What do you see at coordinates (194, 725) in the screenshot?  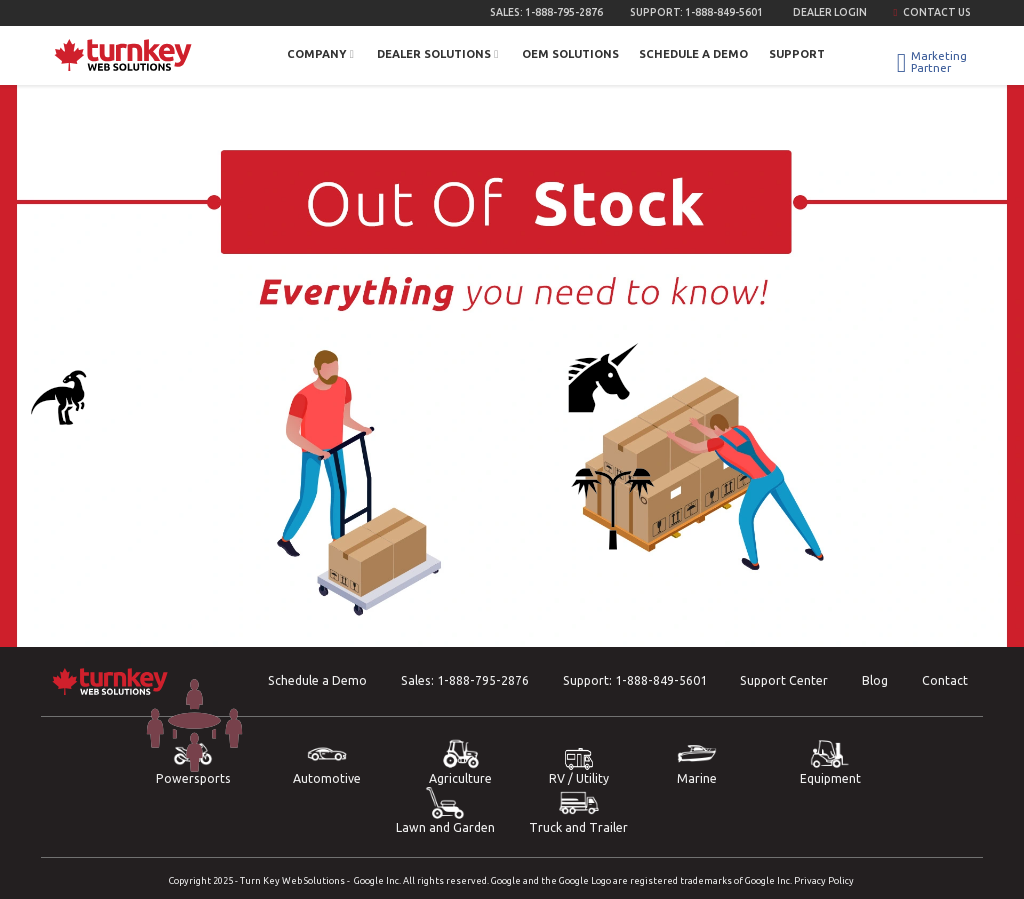 I see `join or schedule a meeting` at bounding box center [194, 725].